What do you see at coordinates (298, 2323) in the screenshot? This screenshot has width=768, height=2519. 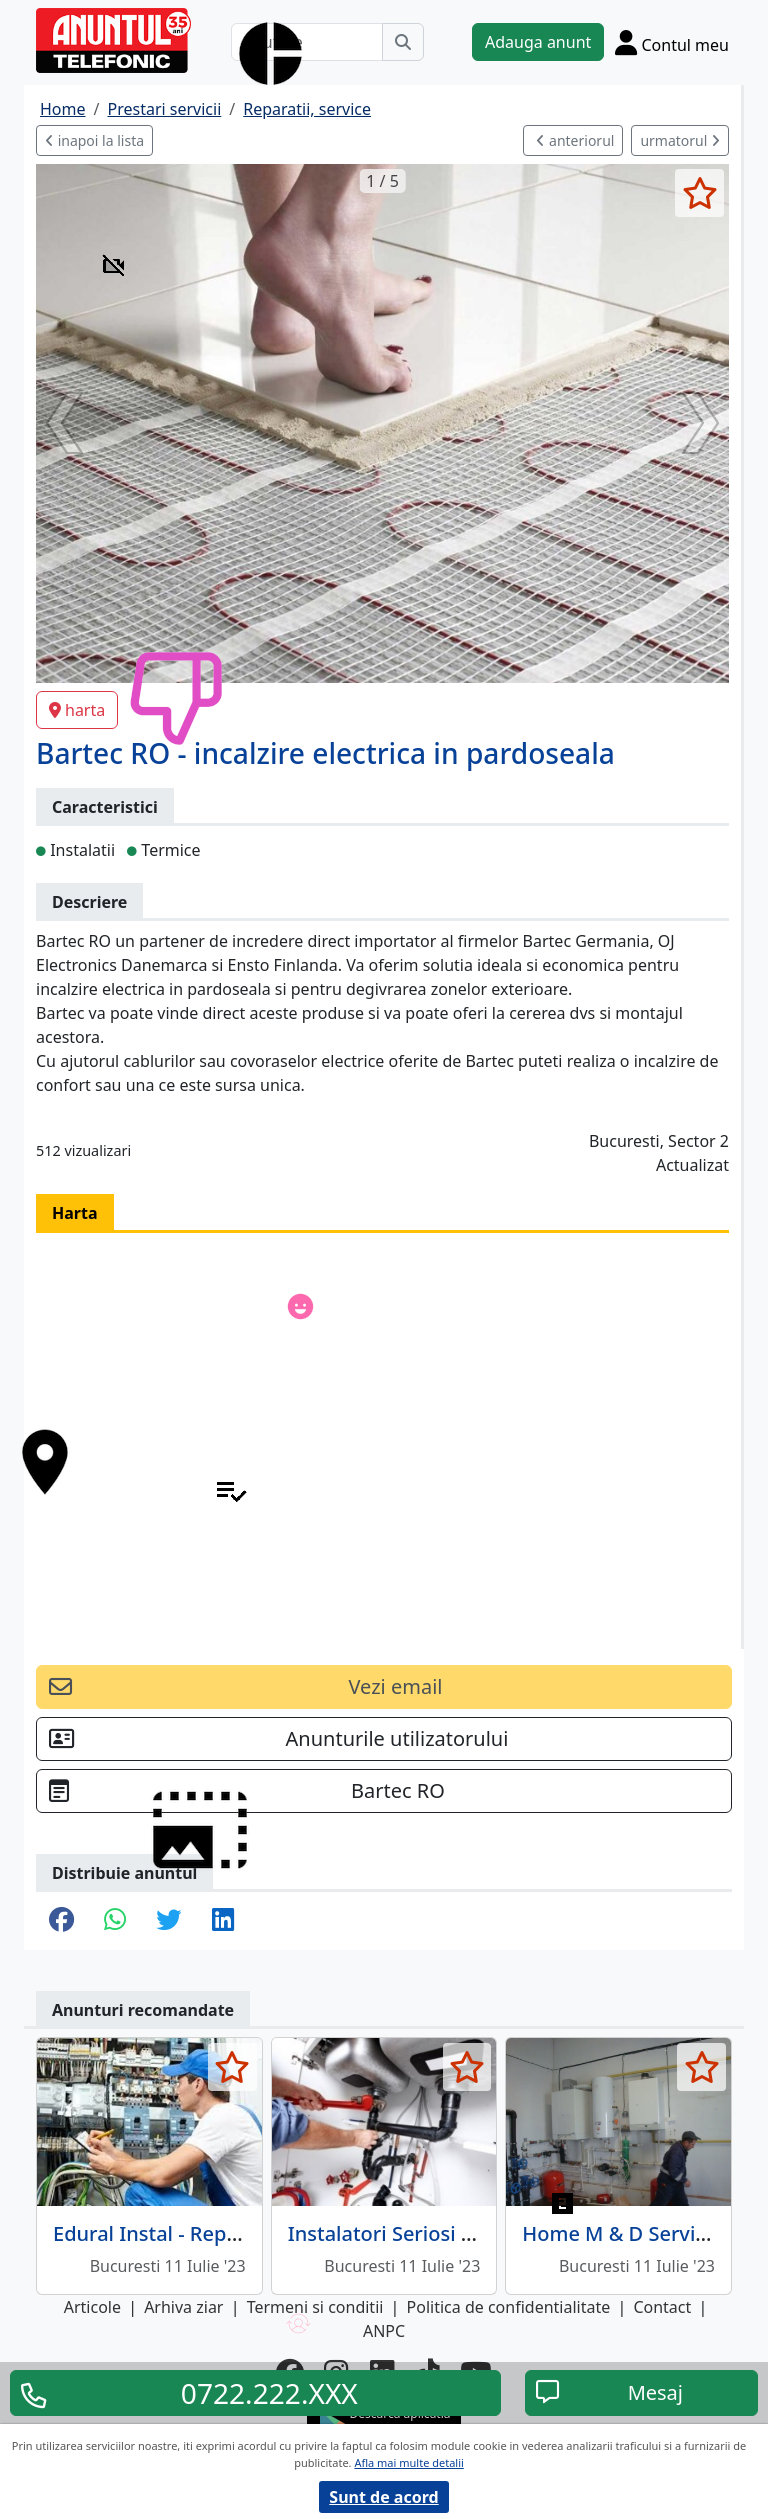 I see `switch between user accounts` at bounding box center [298, 2323].